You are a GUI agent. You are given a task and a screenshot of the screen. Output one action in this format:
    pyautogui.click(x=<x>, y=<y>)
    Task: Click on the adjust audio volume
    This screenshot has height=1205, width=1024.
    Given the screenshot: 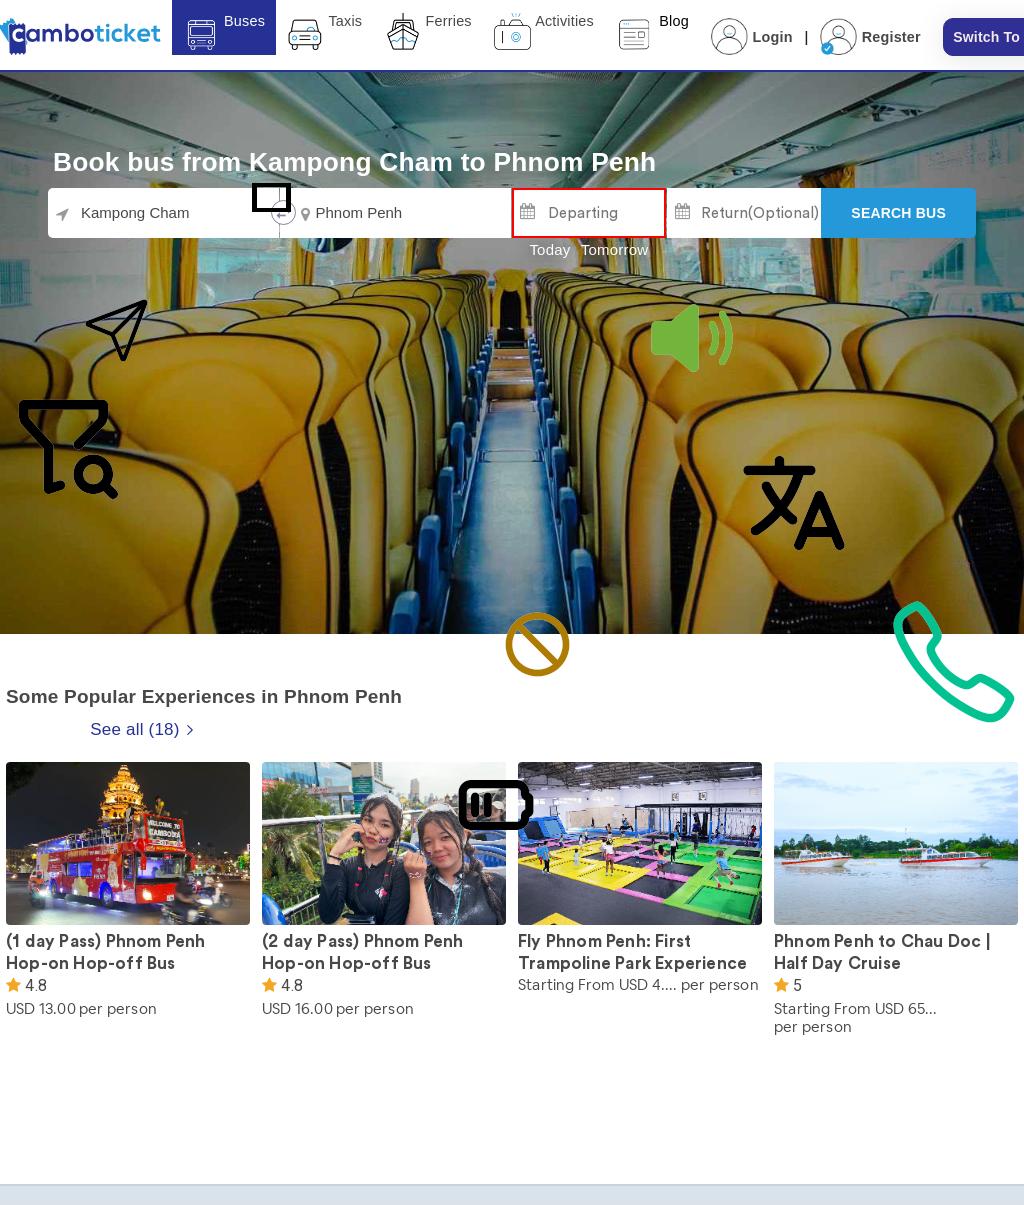 What is the action you would take?
    pyautogui.click(x=692, y=338)
    